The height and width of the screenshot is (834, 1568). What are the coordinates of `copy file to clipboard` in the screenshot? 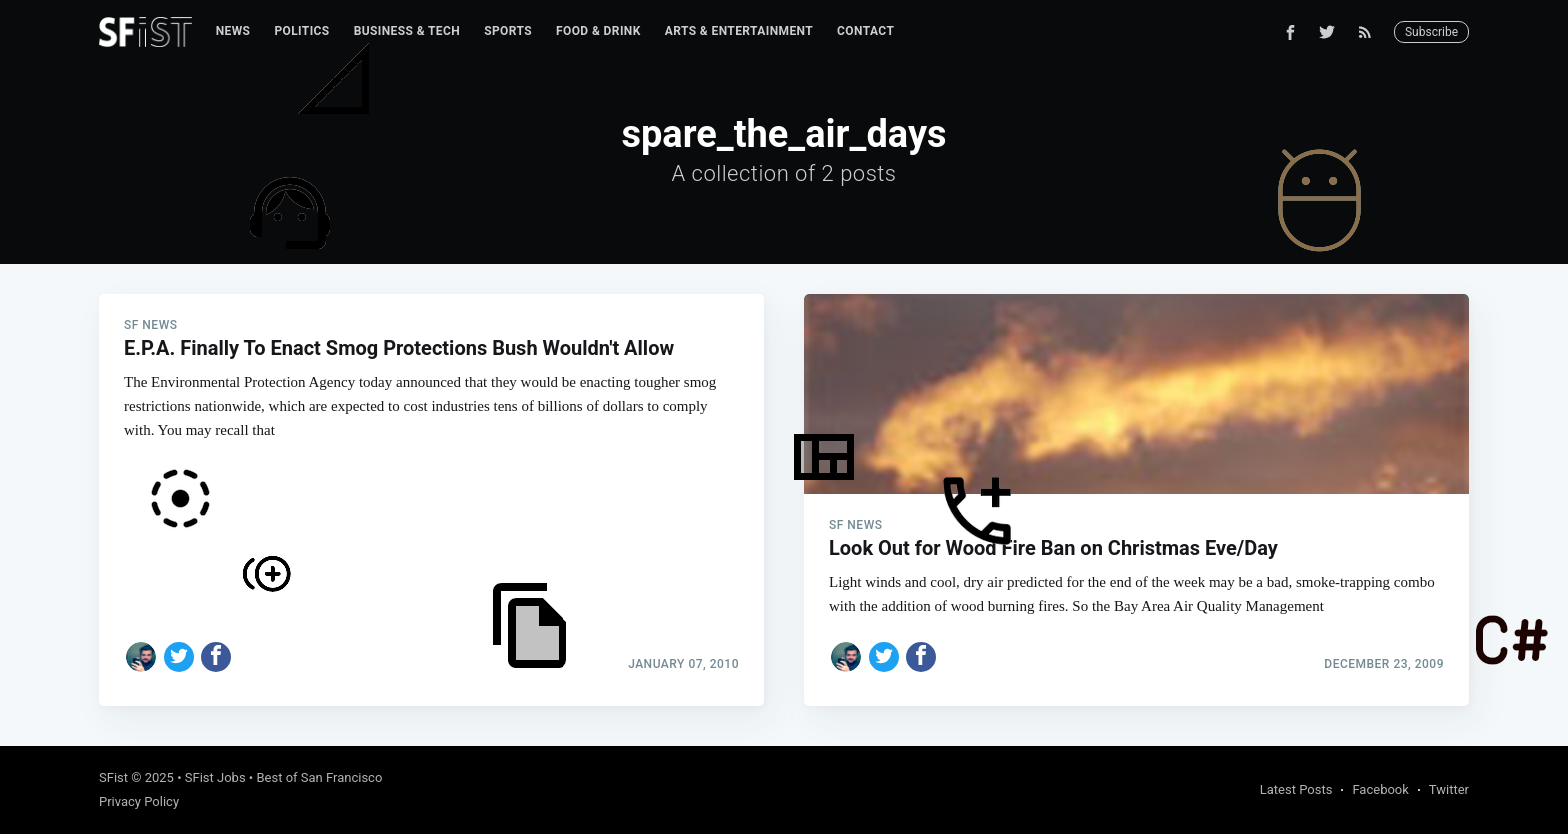 It's located at (531, 625).